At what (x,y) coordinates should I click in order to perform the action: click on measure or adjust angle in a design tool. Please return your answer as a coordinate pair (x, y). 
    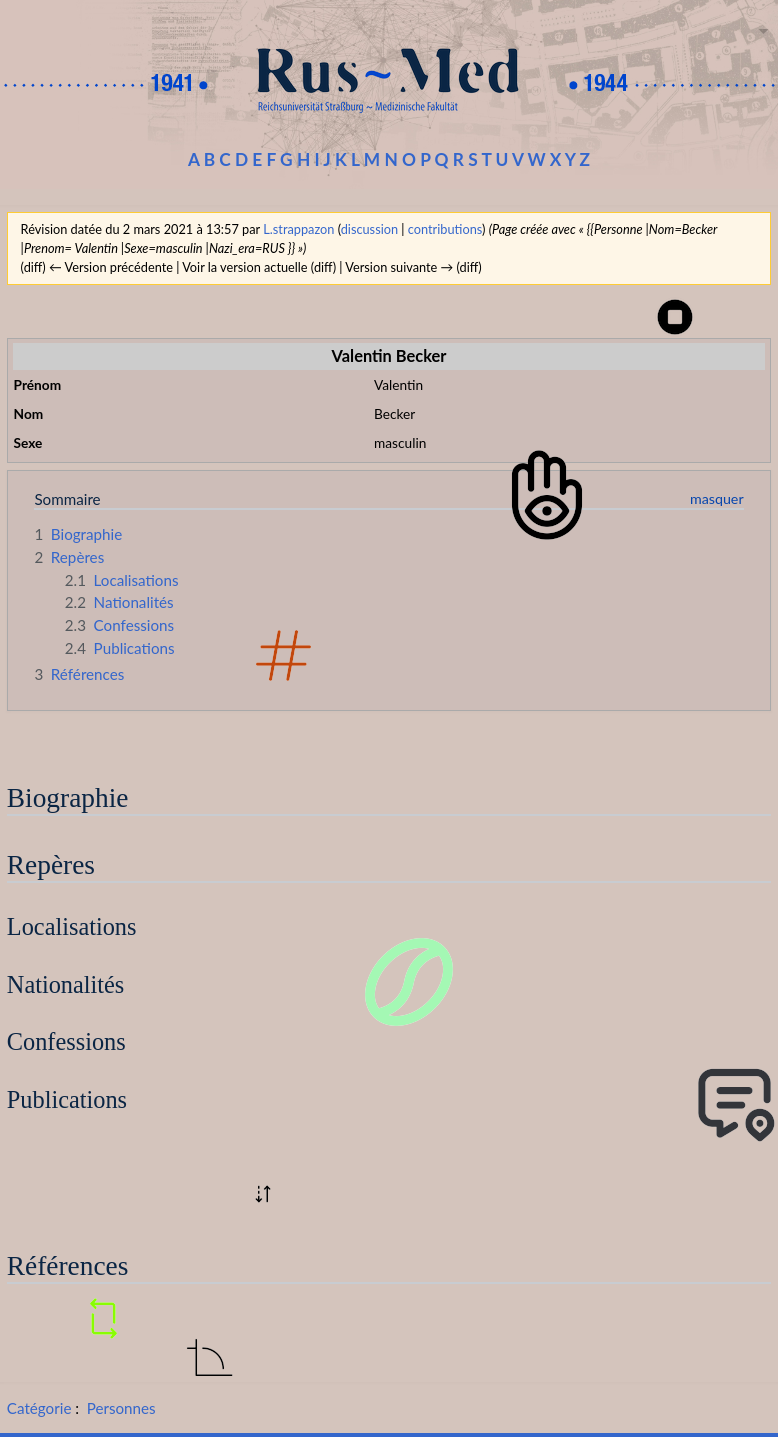
    Looking at the image, I should click on (208, 1360).